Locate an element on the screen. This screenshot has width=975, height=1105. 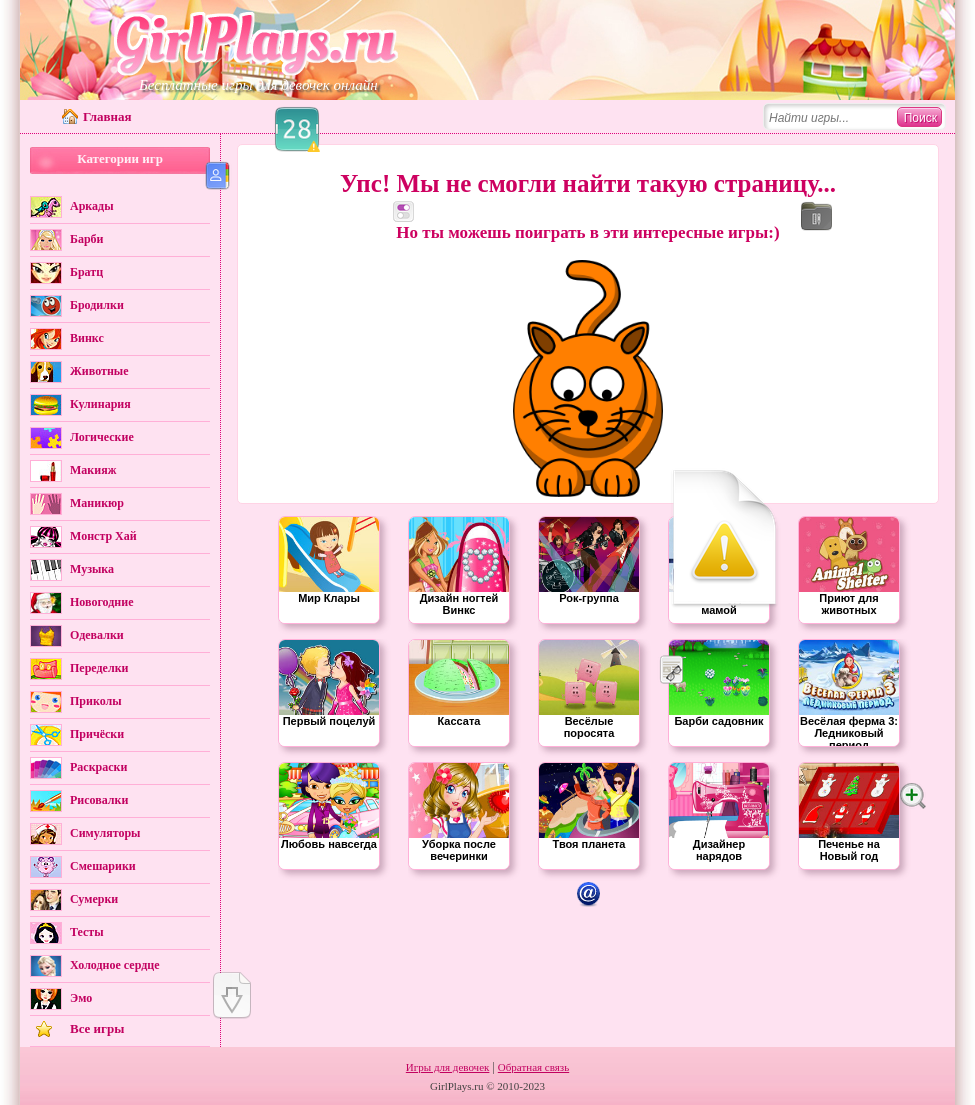
open gnome tweaks settings is located at coordinates (403, 211).